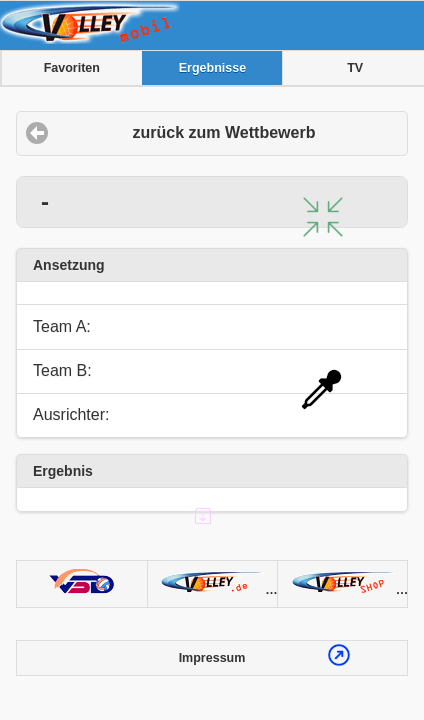 Image resolution: width=424 pixels, height=720 pixels. I want to click on download to storage or archive, so click(203, 516).